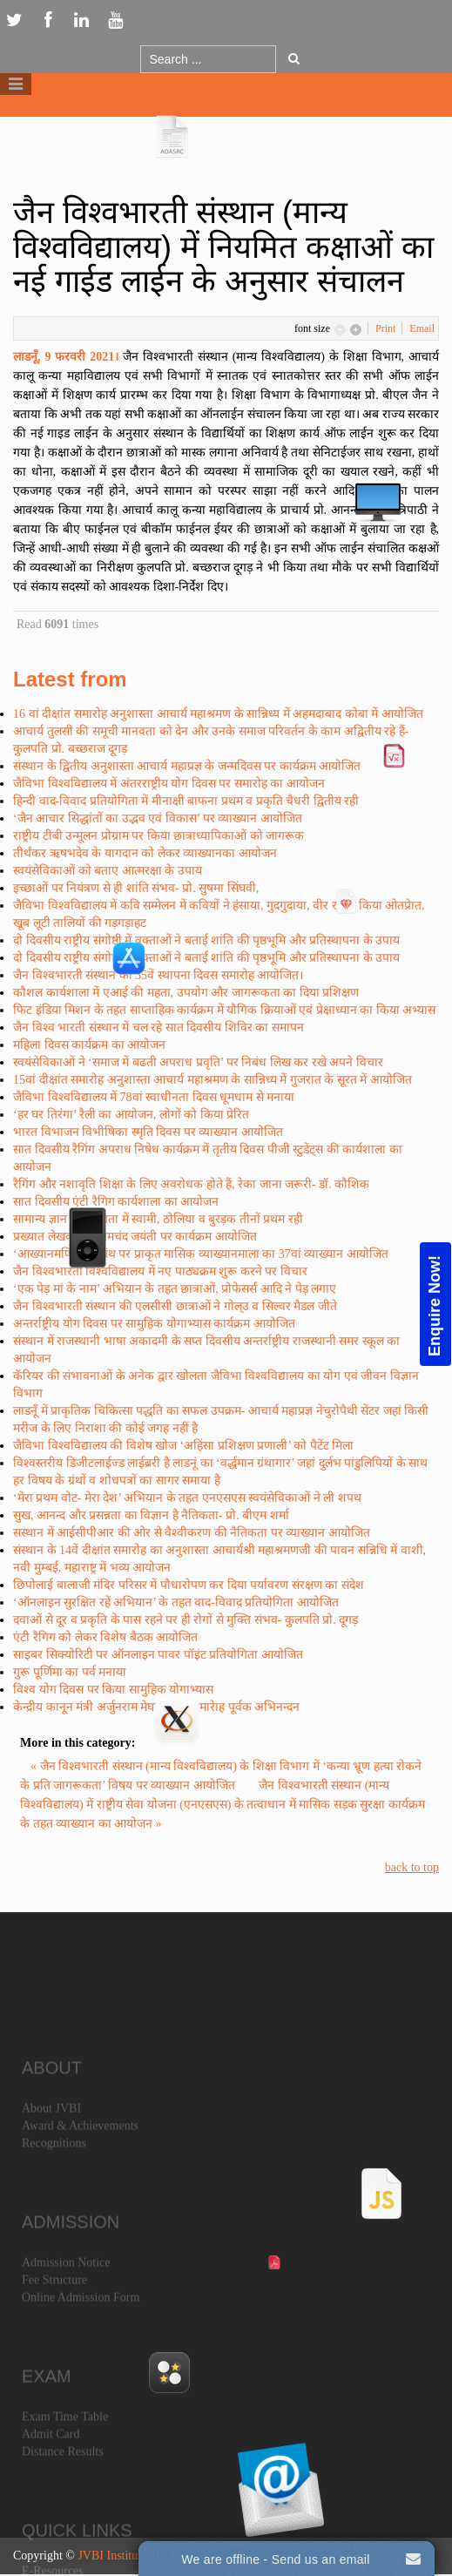  Describe the element at coordinates (346, 901) in the screenshot. I see `ruby programming language source file` at that location.